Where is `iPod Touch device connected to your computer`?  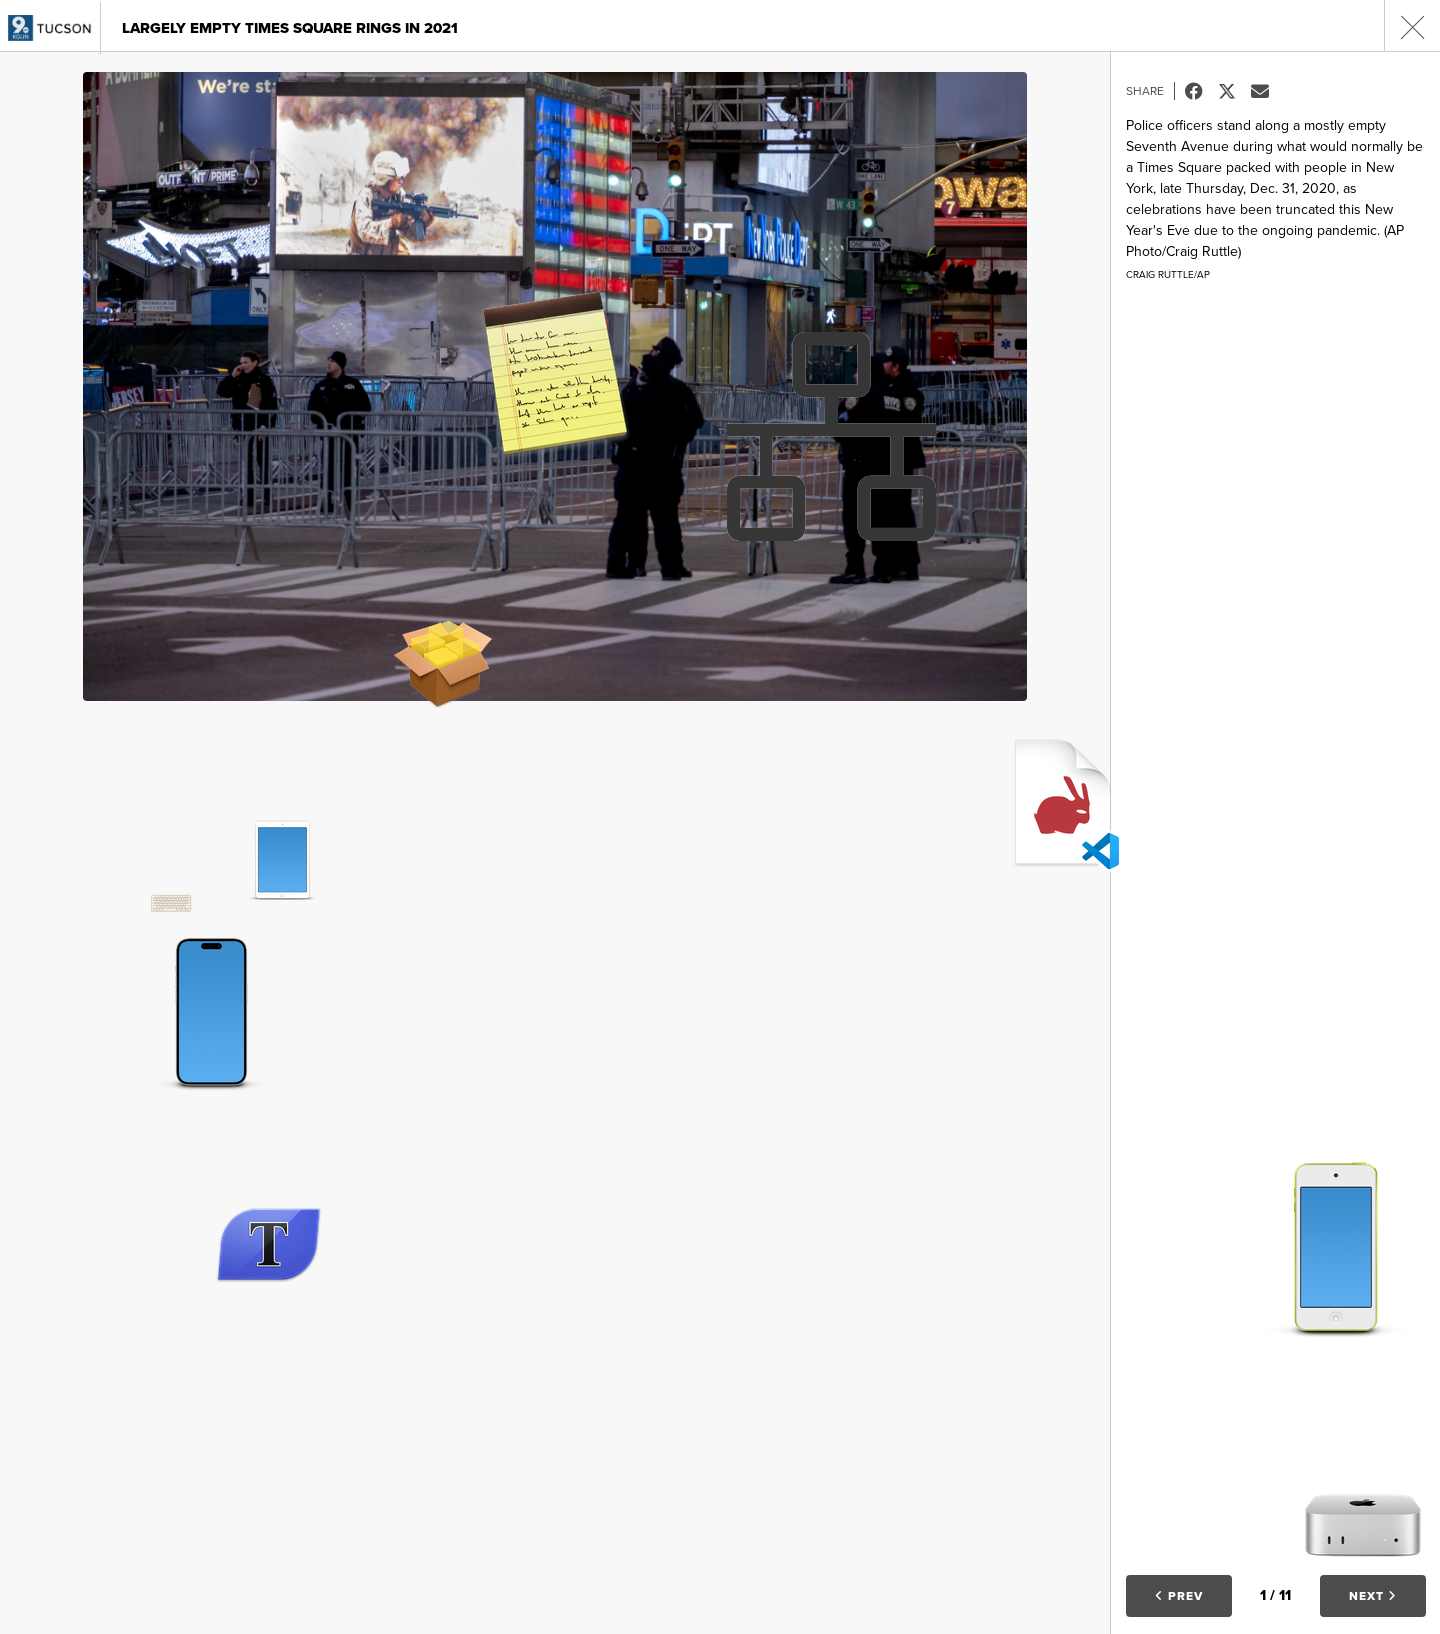
iPod Touch device connected to your computer is located at coordinates (1336, 1250).